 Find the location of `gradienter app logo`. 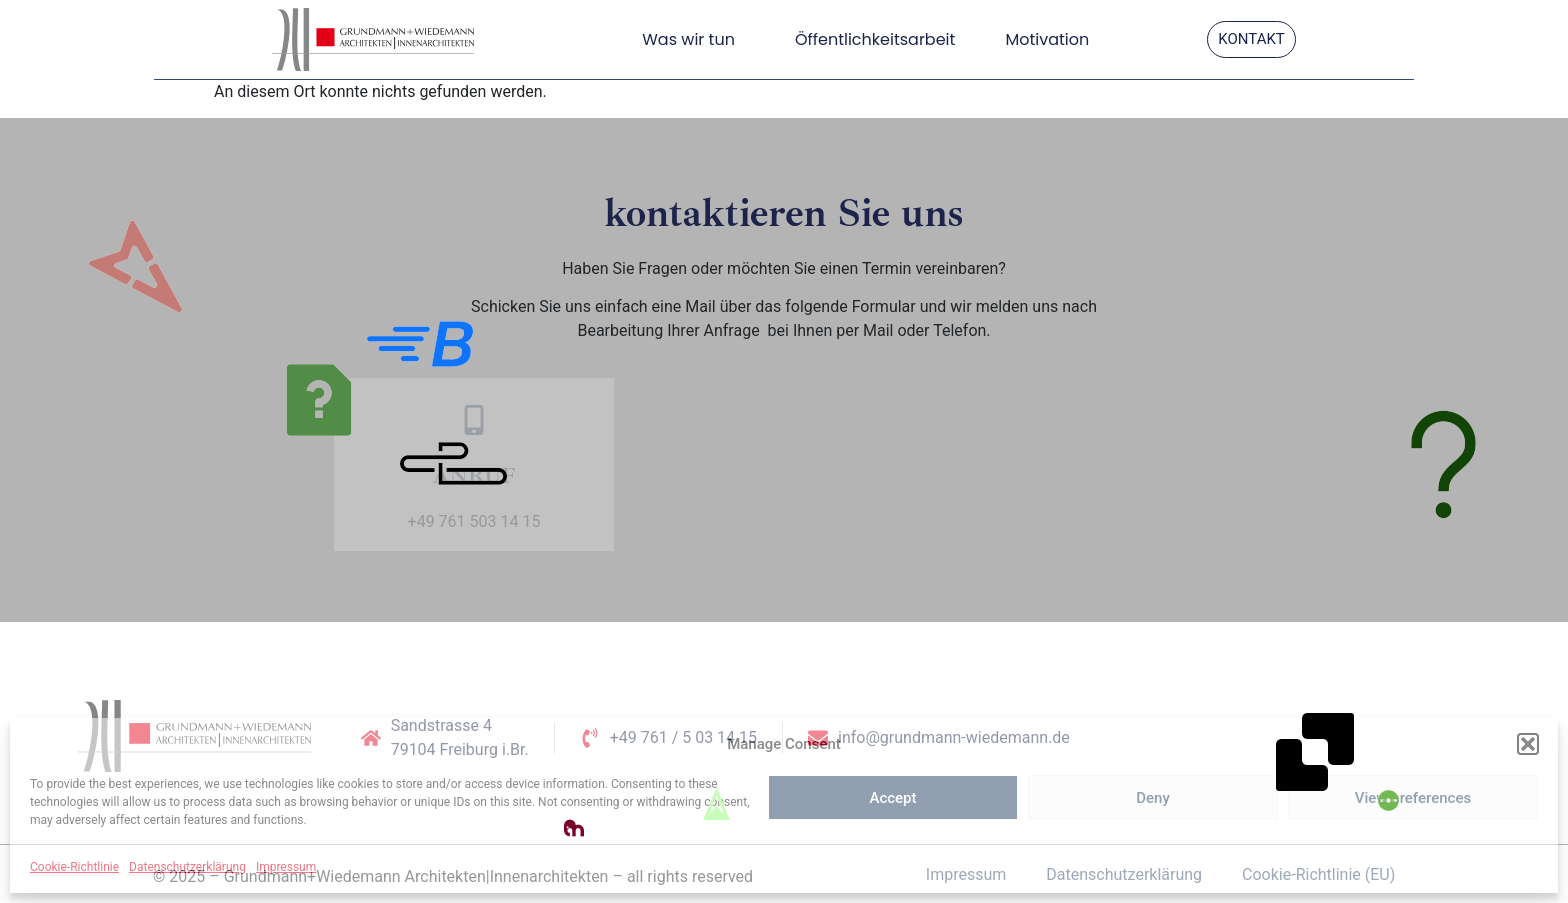

gradienter app logo is located at coordinates (1388, 800).